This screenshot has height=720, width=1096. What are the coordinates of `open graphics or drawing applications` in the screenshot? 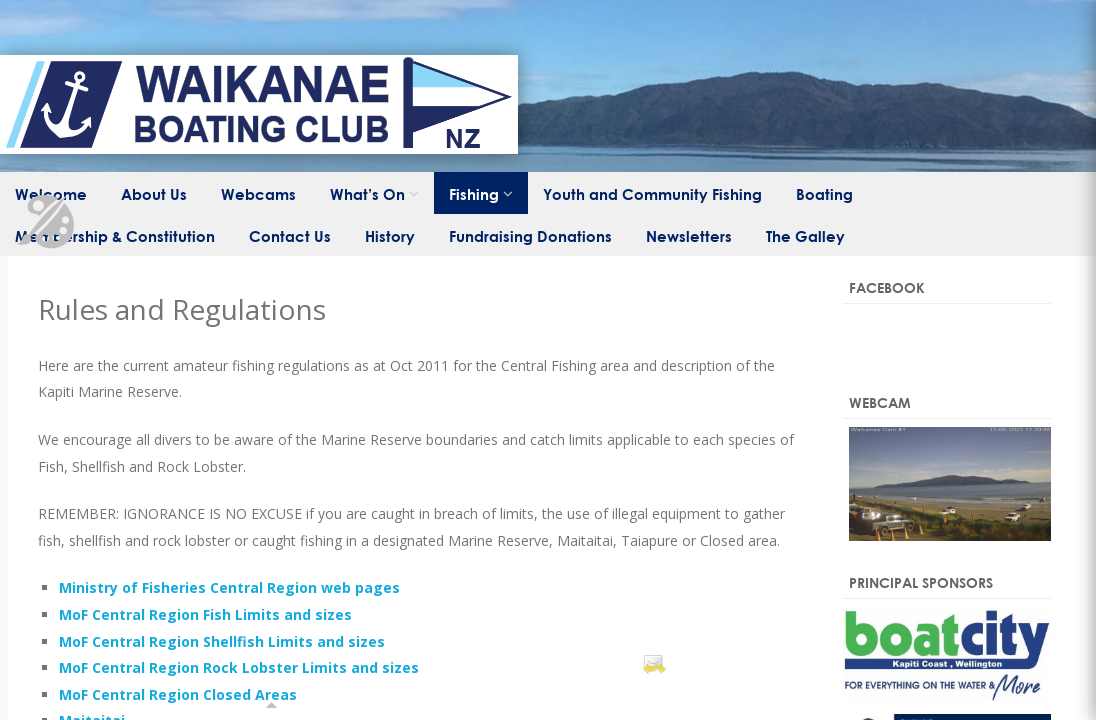 It's located at (45, 223).